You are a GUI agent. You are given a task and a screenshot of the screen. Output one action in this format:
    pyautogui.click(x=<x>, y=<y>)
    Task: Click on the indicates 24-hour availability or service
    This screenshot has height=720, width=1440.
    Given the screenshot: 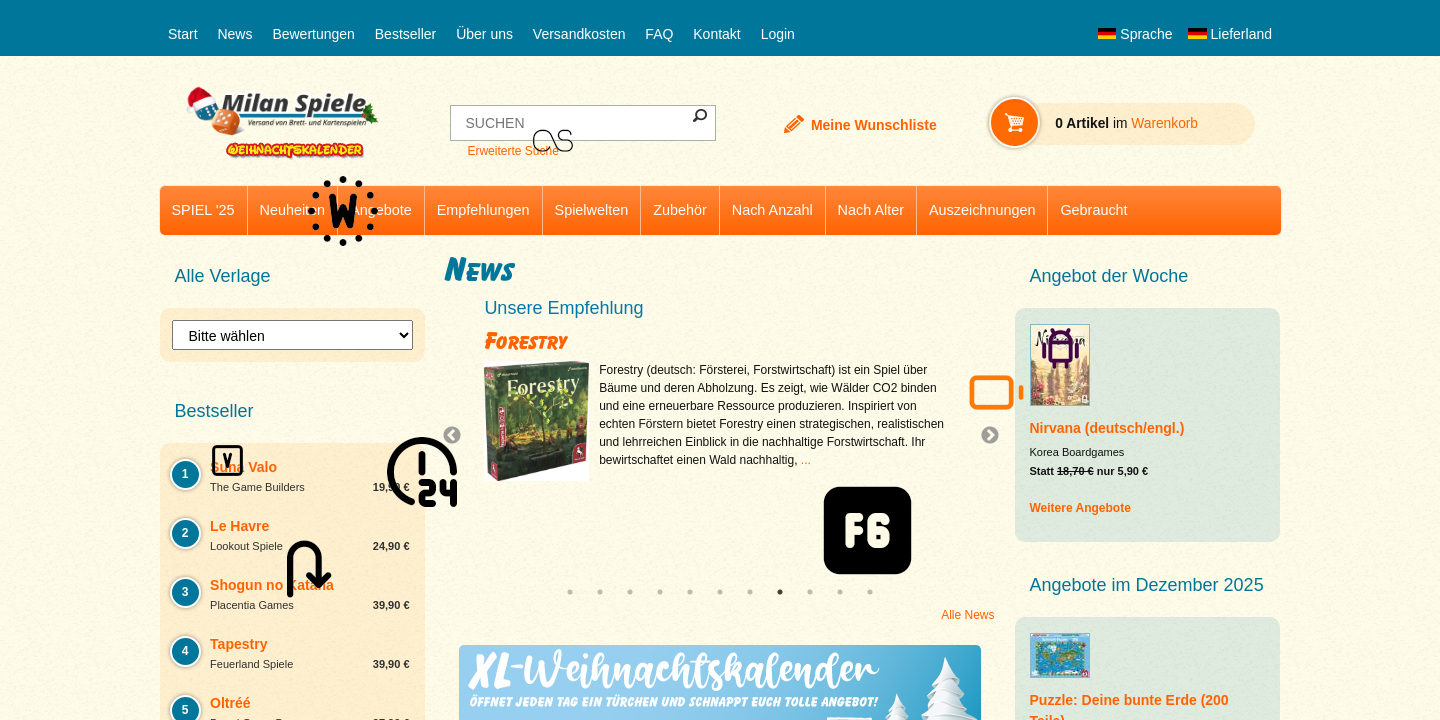 What is the action you would take?
    pyautogui.click(x=422, y=472)
    